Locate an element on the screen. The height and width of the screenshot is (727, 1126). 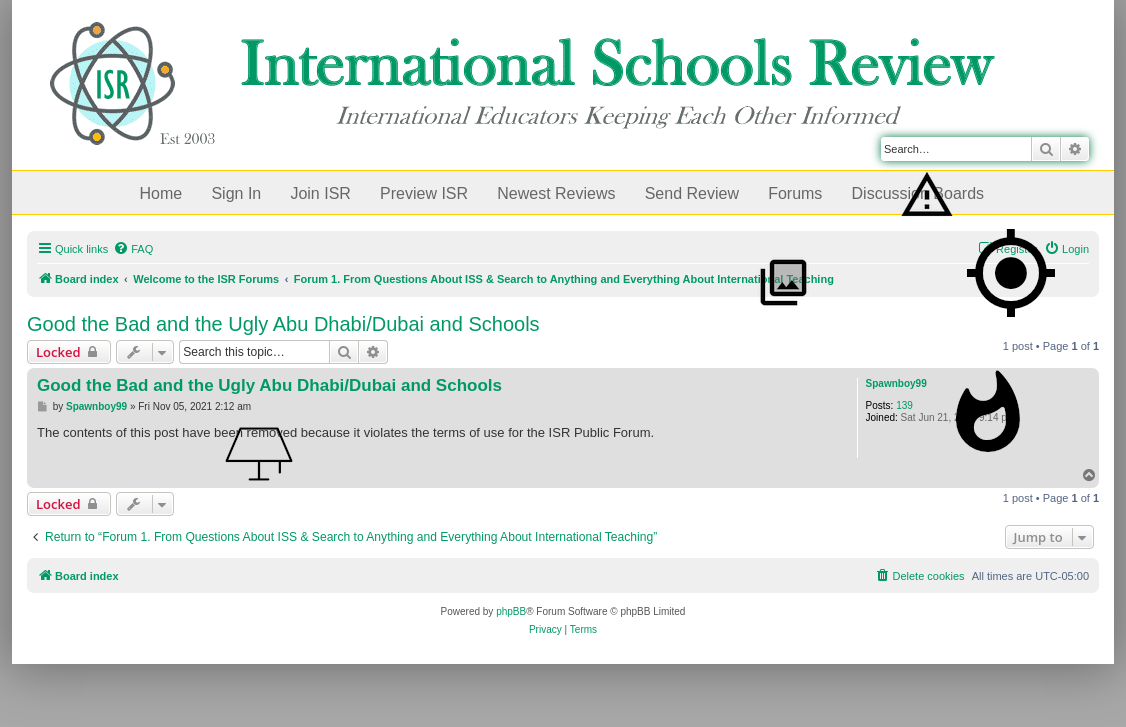
view trending or popular content is located at coordinates (988, 412).